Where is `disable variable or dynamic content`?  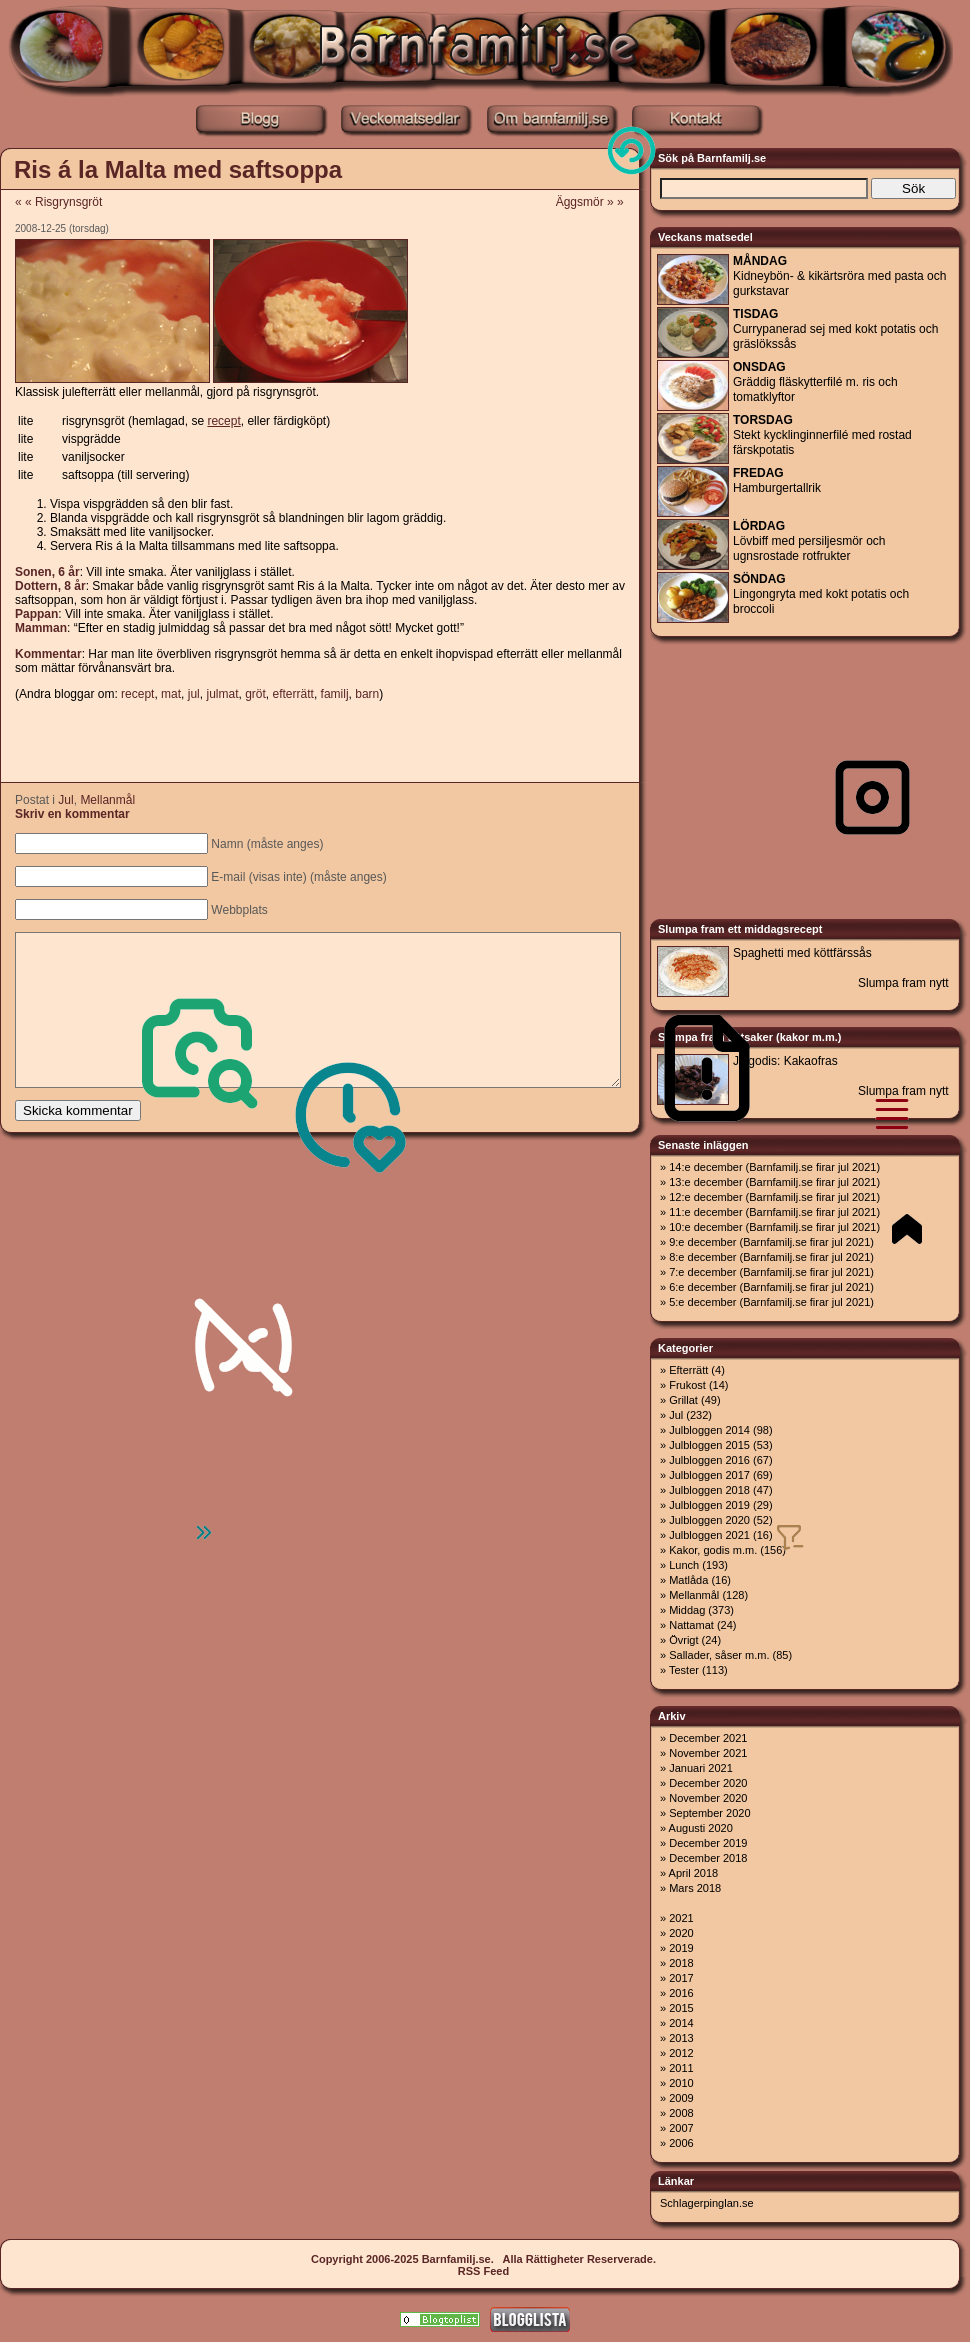 disable variable or dynamic content is located at coordinates (243, 1347).